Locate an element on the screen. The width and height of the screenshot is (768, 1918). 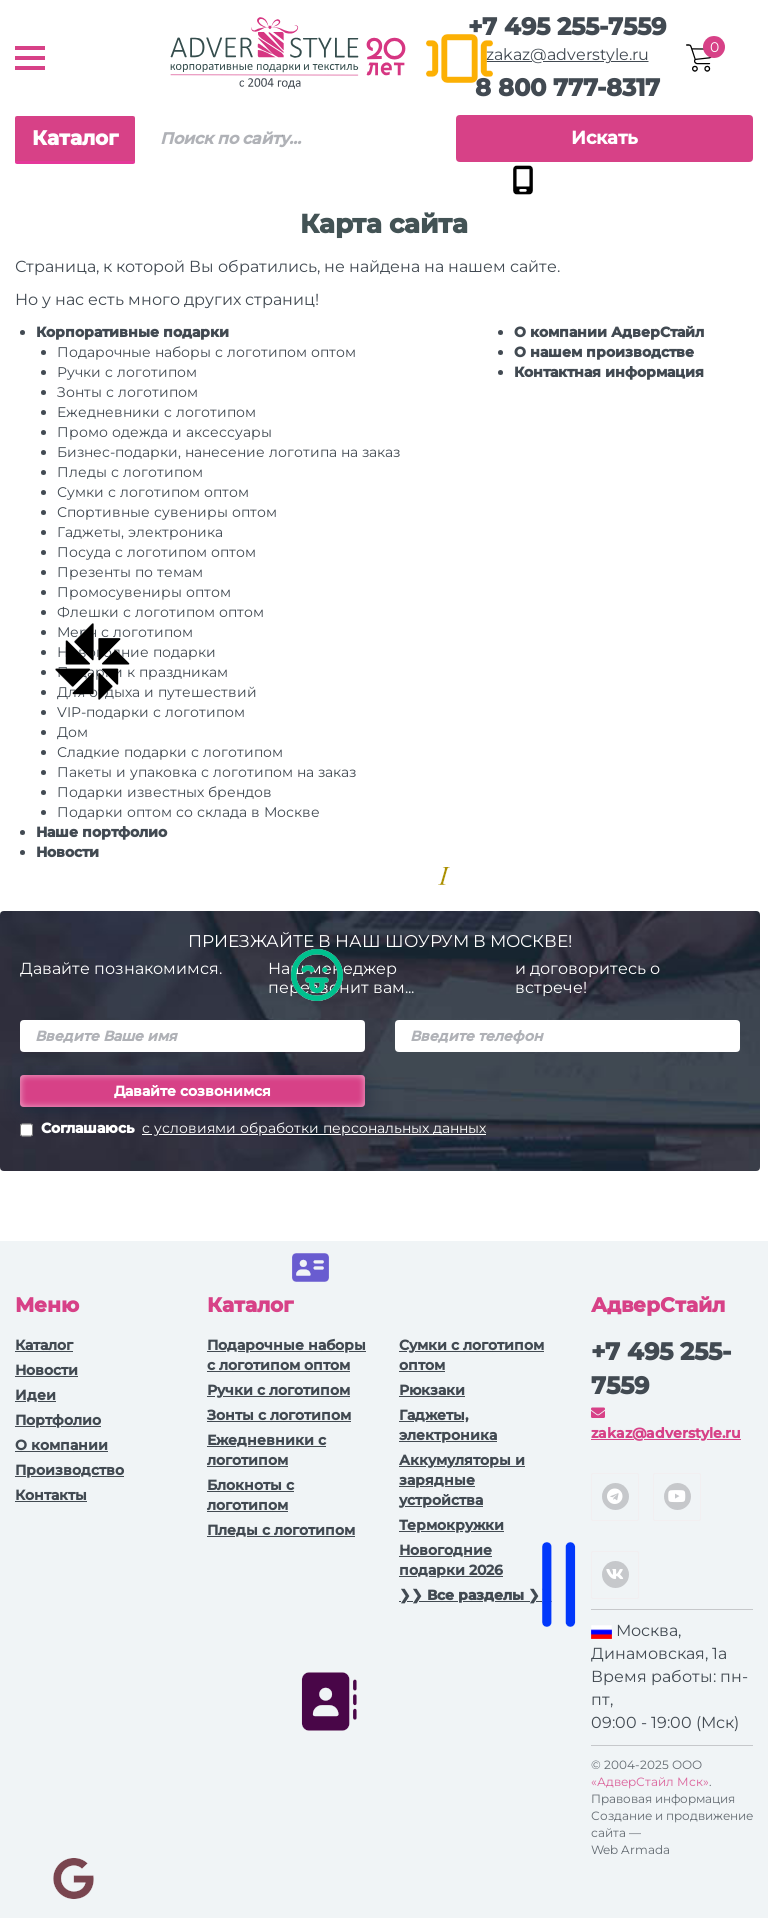
navigate through a horizontal image carousel is located at coordinates (459, 58).